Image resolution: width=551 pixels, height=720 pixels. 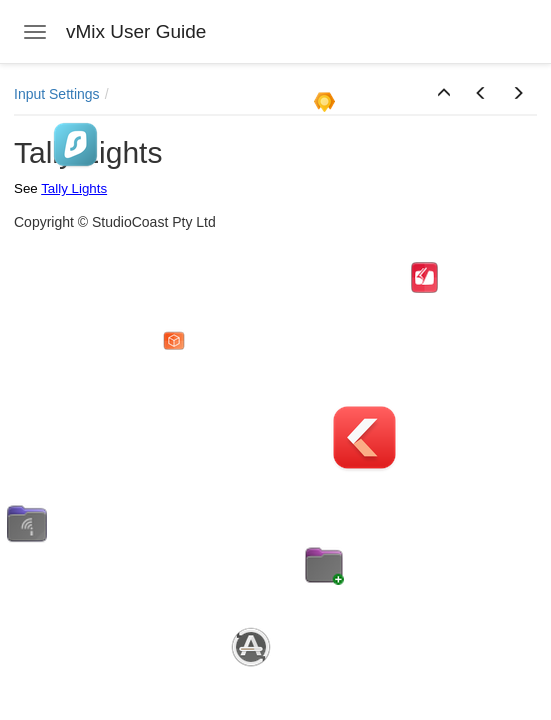 I want to click on open the software updater application, so click(x=251, y=647).